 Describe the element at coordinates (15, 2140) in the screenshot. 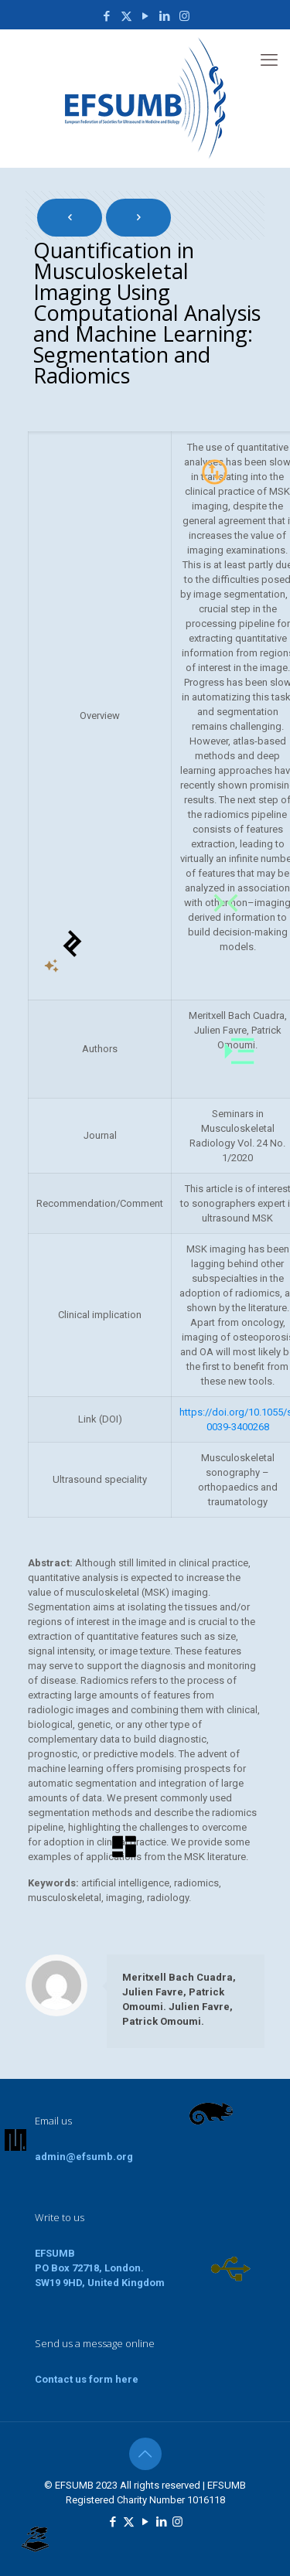

I see `micropython programming language logo` at that location.